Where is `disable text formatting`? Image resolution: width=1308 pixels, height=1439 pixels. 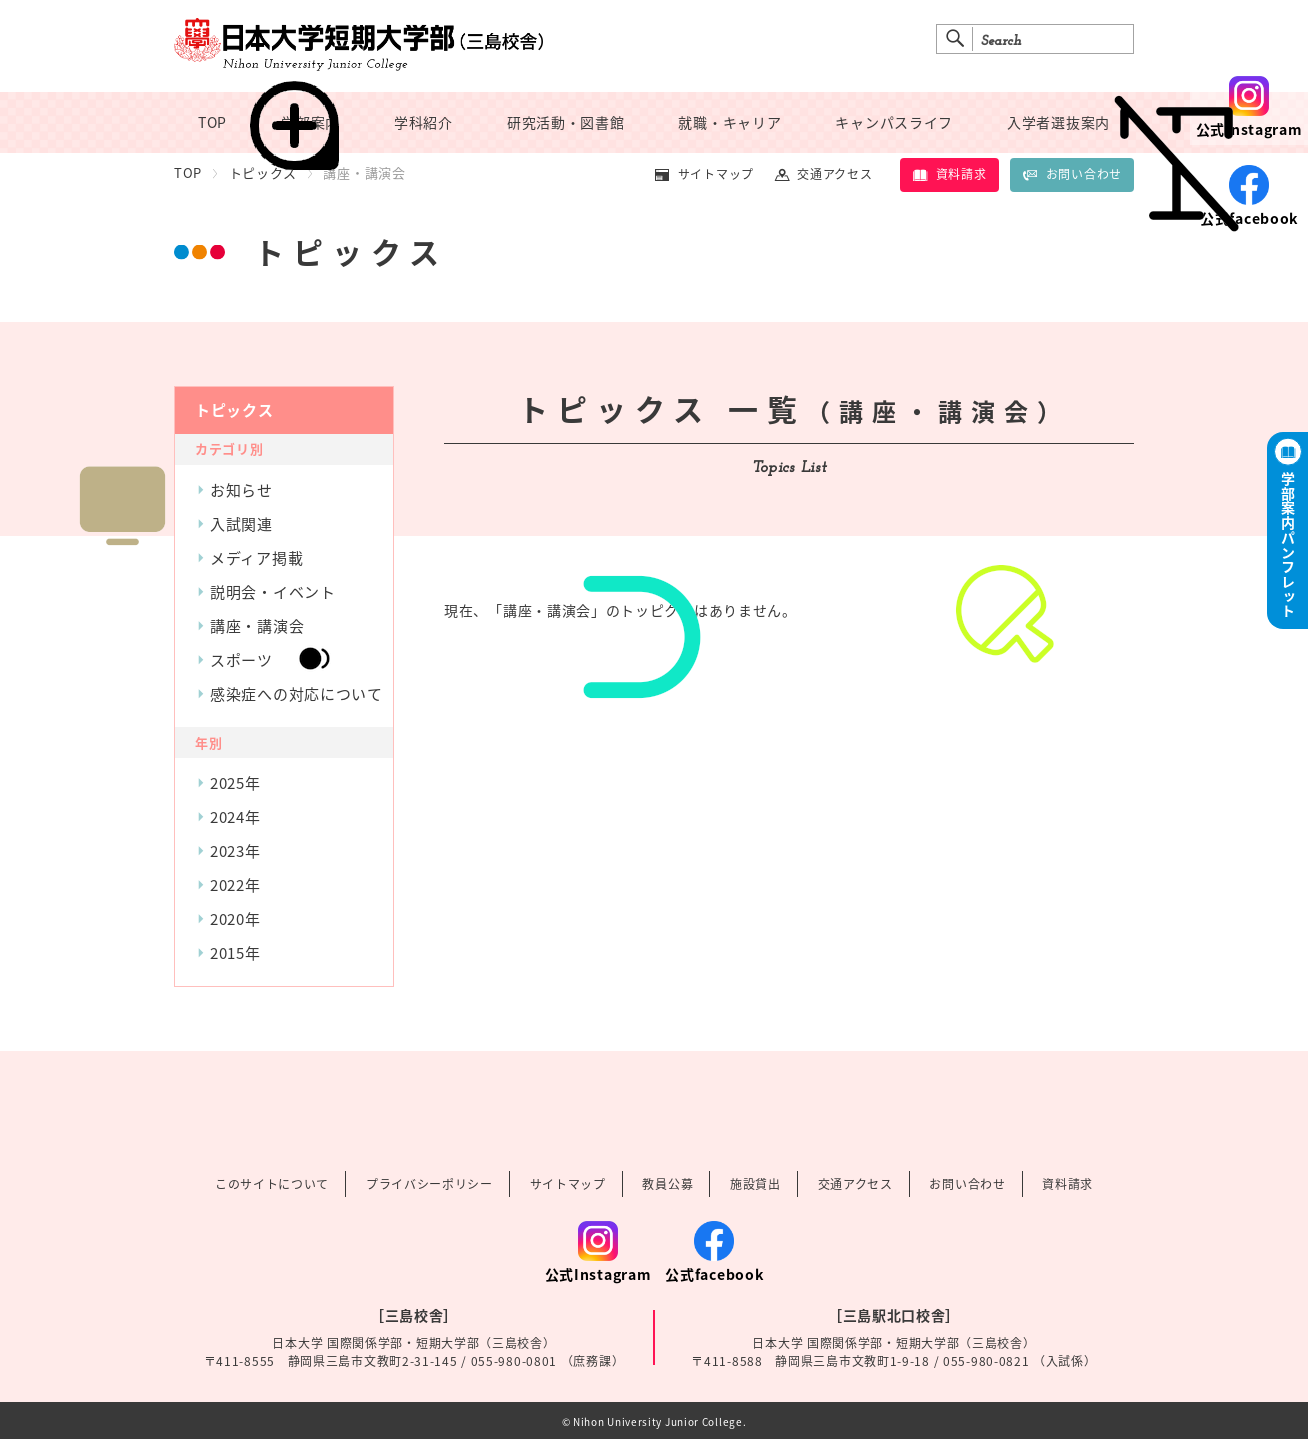 disable text formatting is located at coordinates (1176, 163).